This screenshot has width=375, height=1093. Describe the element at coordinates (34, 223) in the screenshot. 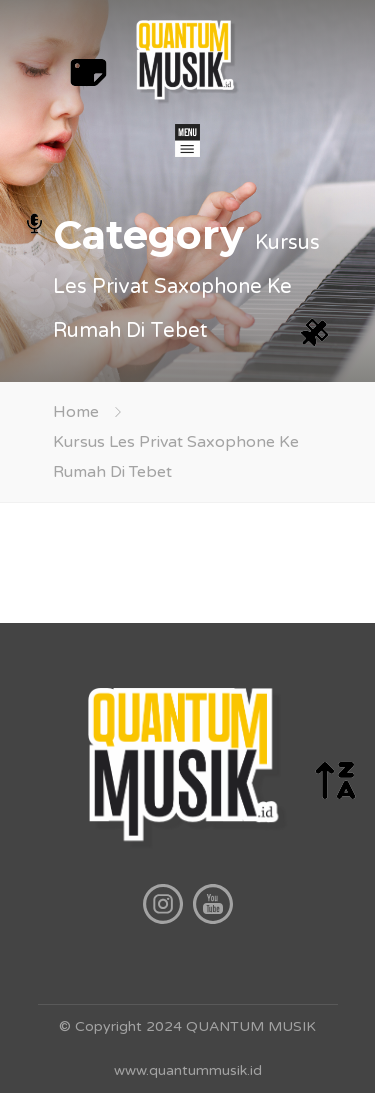

I see `tap to record audio or voice message` at that location.